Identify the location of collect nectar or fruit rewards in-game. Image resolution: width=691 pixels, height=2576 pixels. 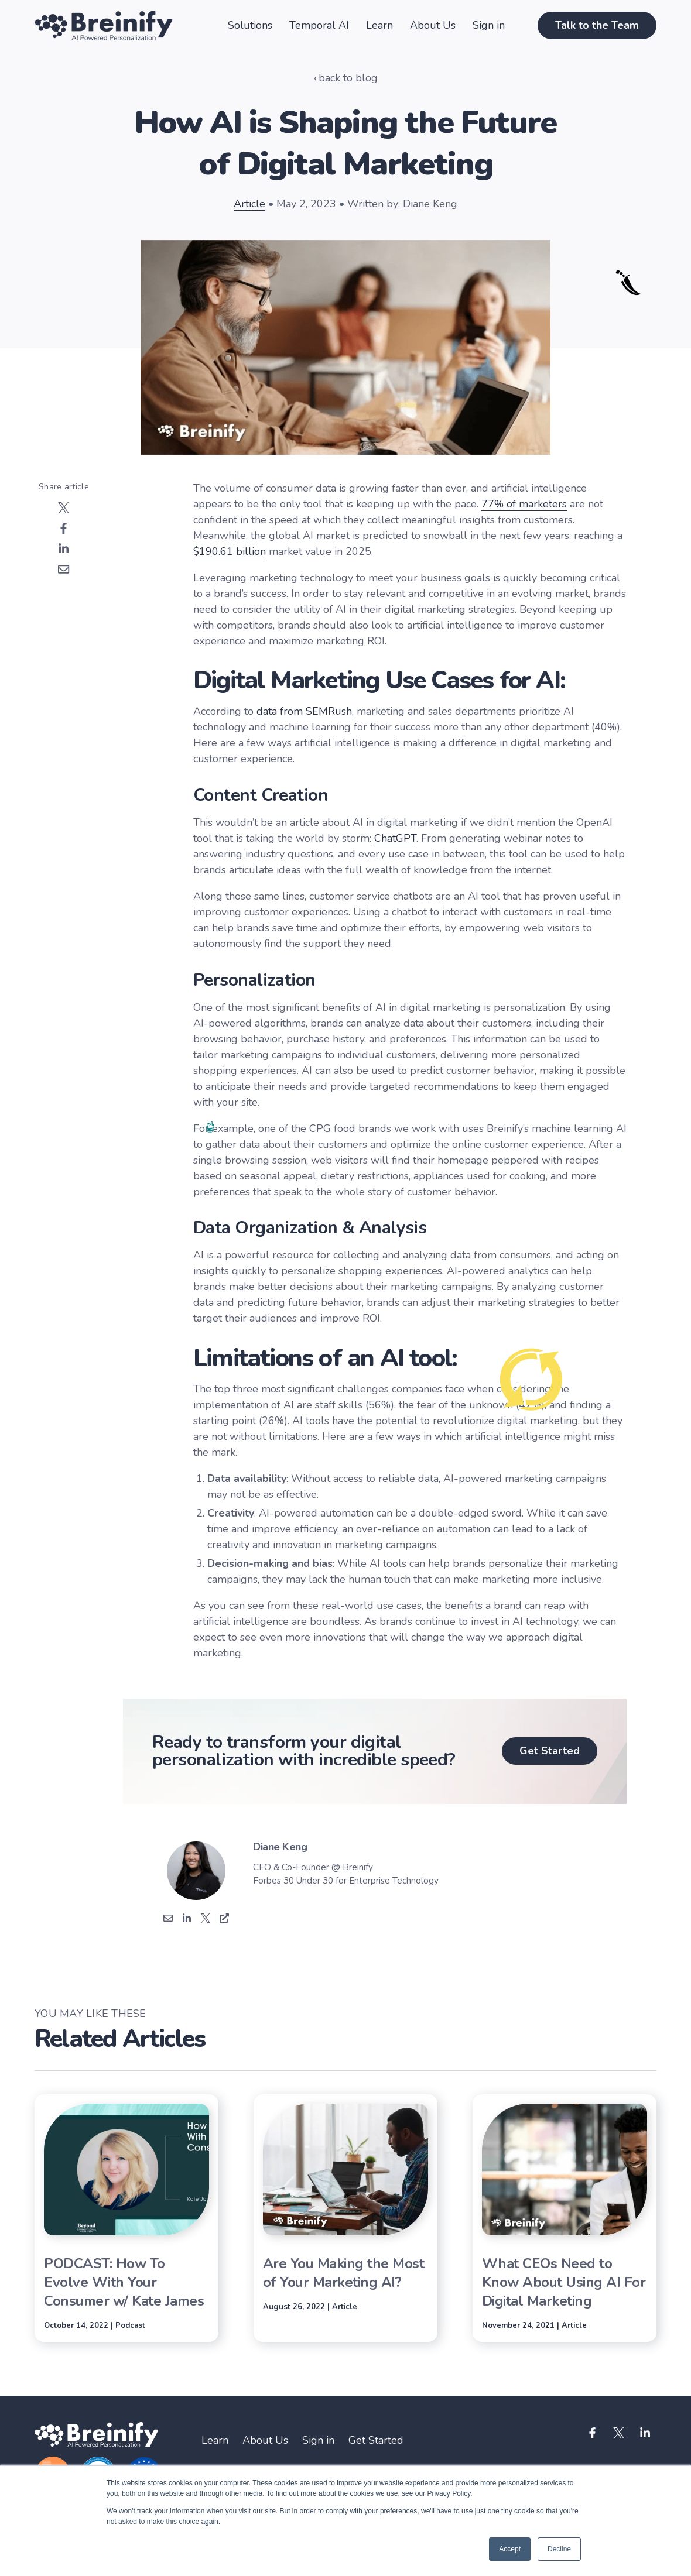
(210, 1127).